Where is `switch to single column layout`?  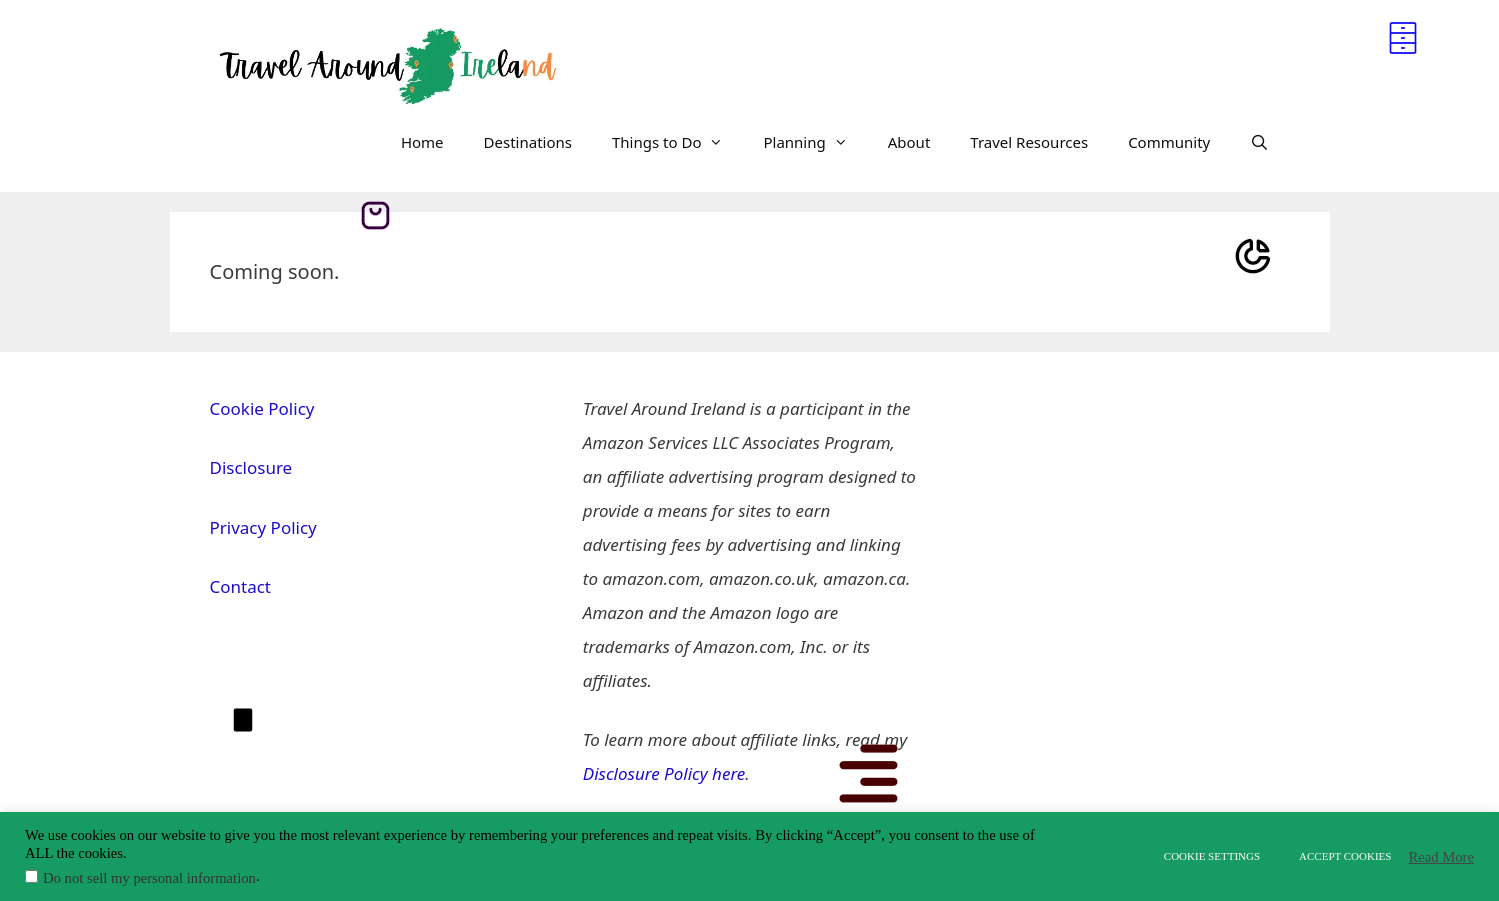 switch to single column layout is located at coordinates (243, 720).